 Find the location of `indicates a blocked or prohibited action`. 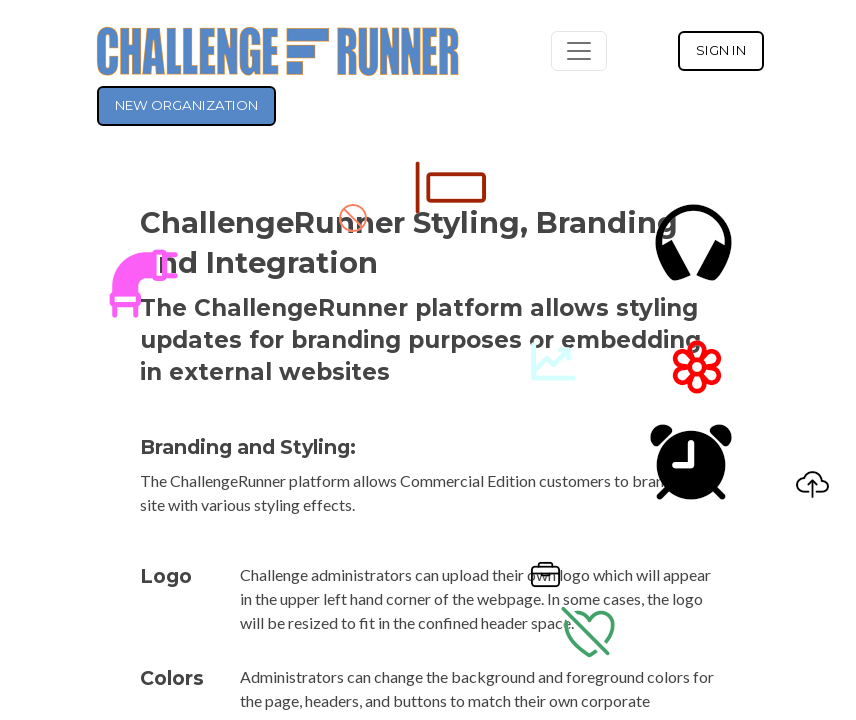

indicates a blocked or prohibited action is located at coordinates (353, 218).